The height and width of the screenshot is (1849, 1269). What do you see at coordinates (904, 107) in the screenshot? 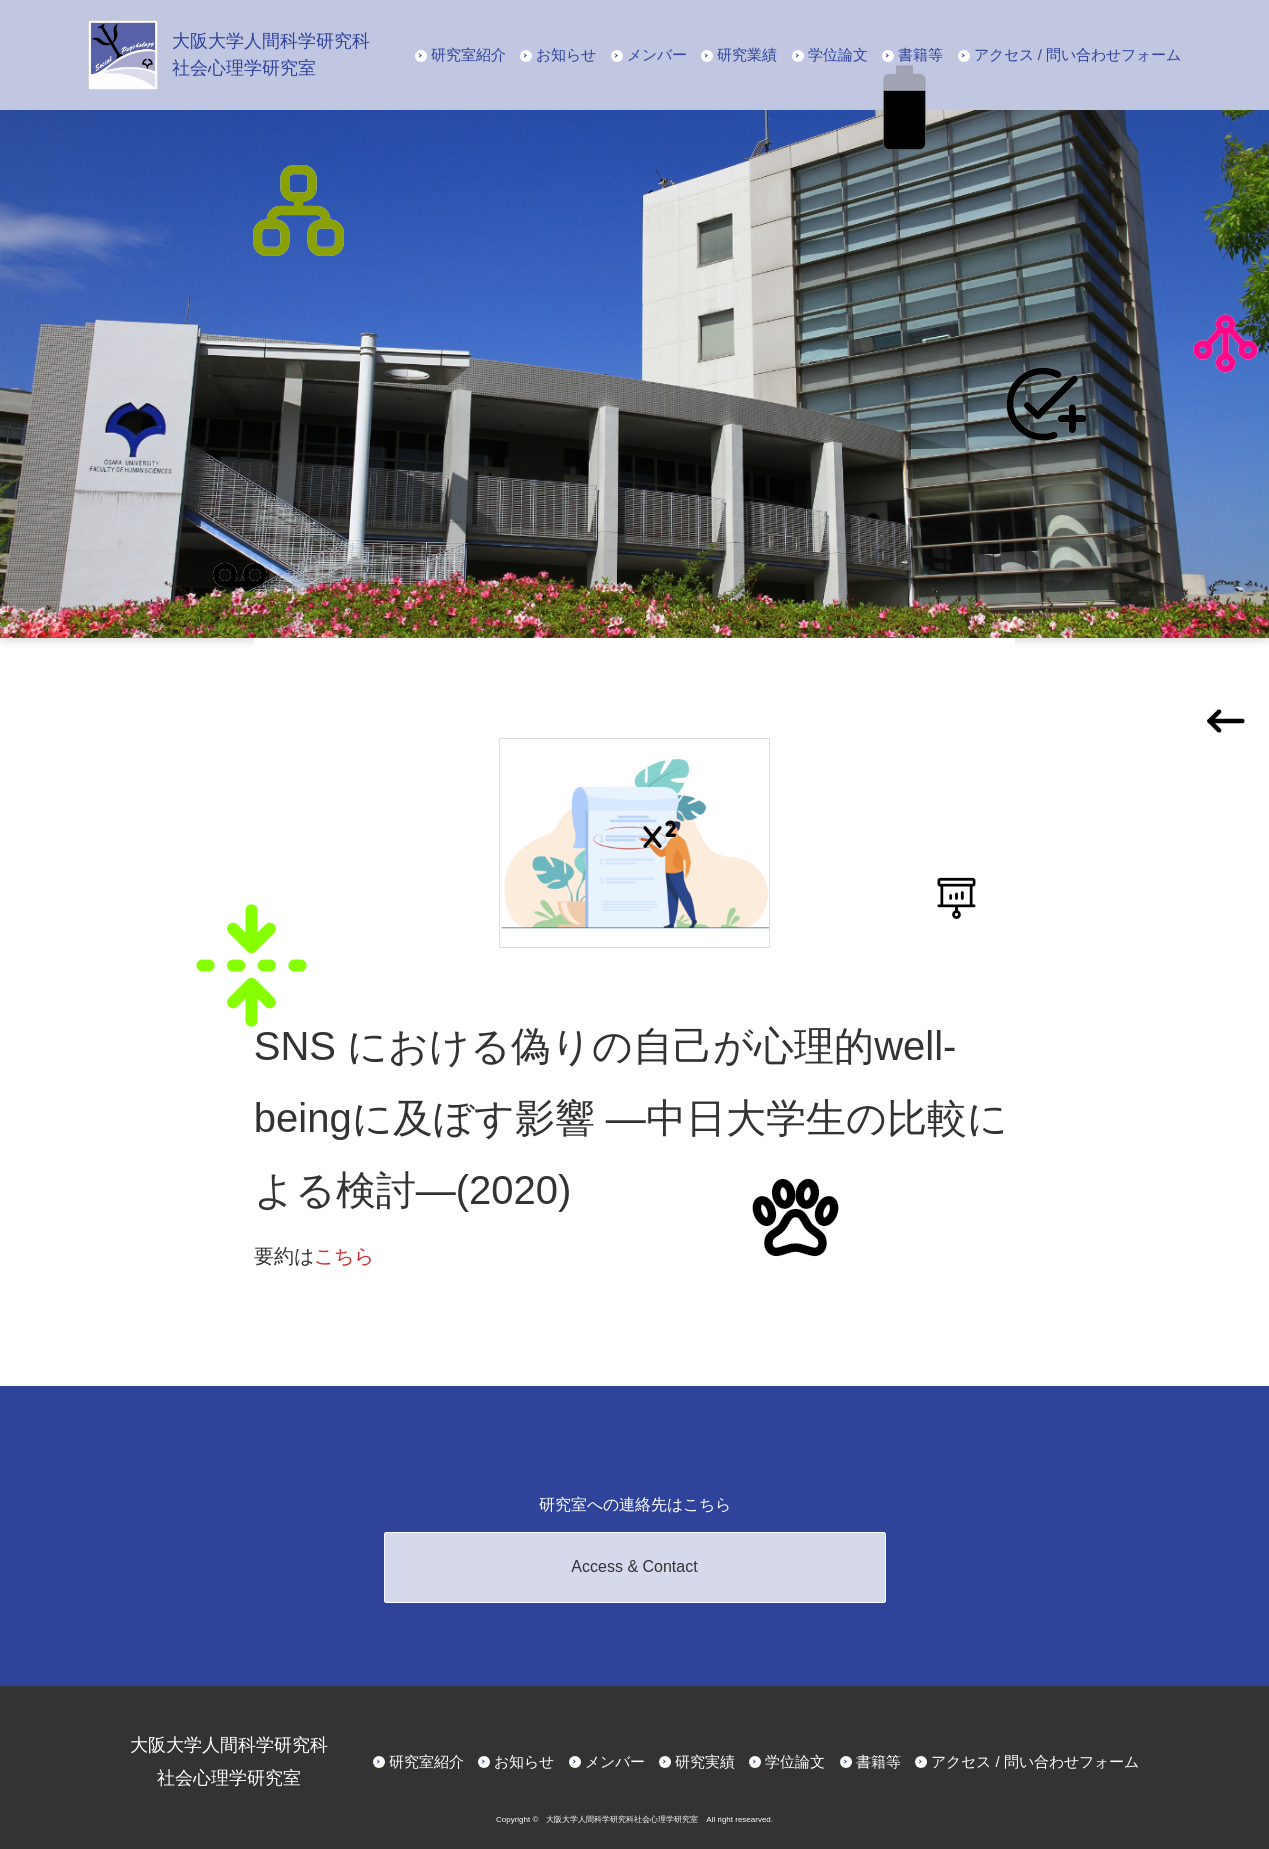
I see `indicates battery is at 90% charge` at bounding box center [904, 107].